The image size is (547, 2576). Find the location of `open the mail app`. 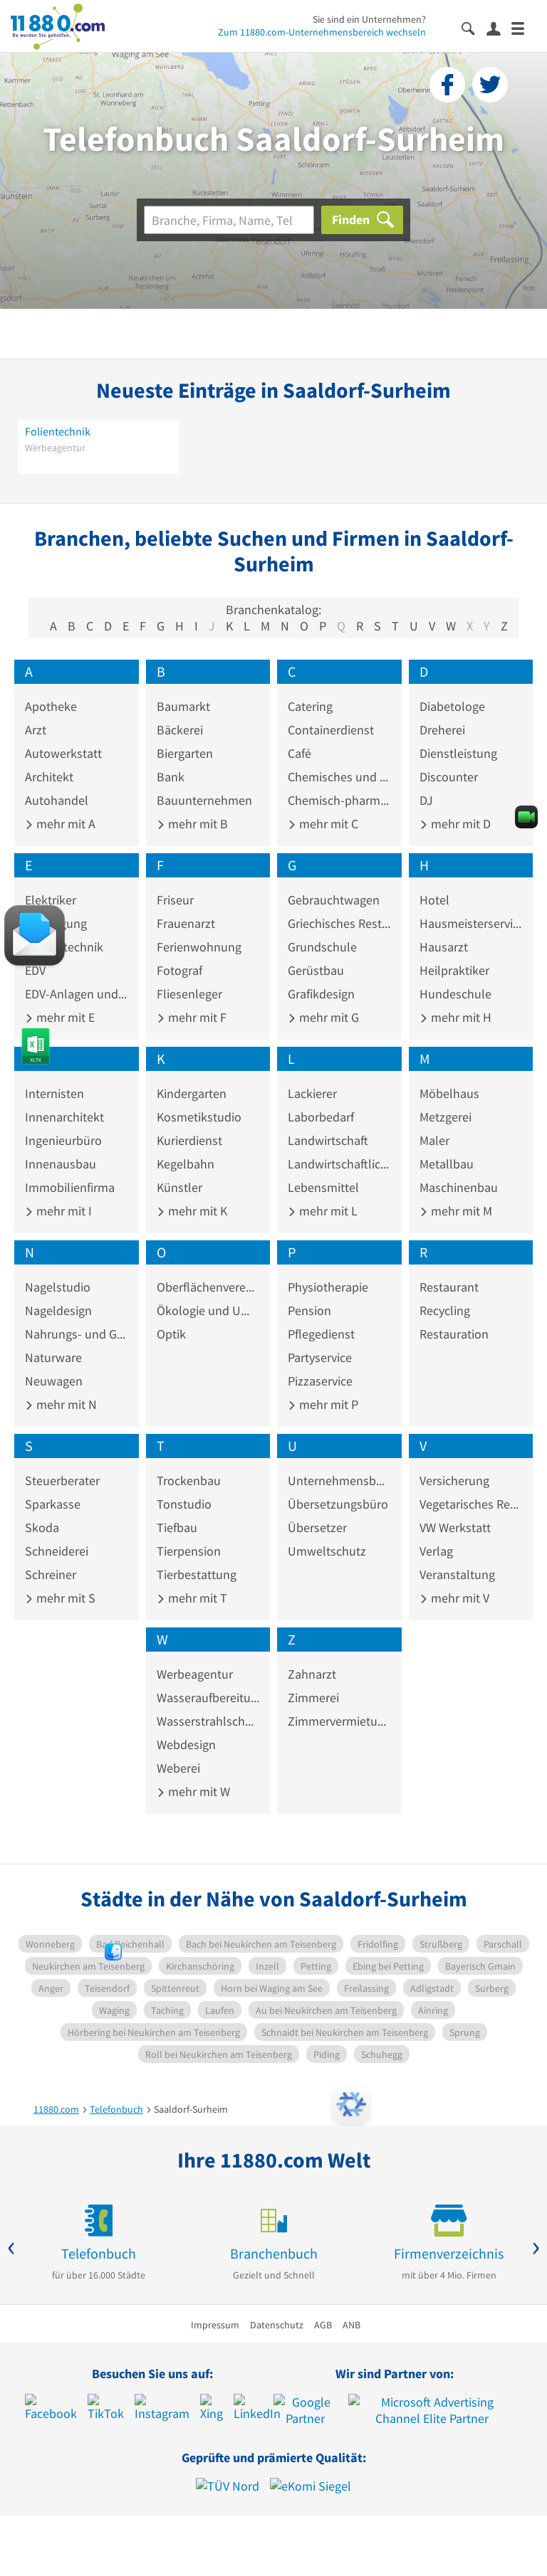

open the mail app is located at coordinates (34, 935).